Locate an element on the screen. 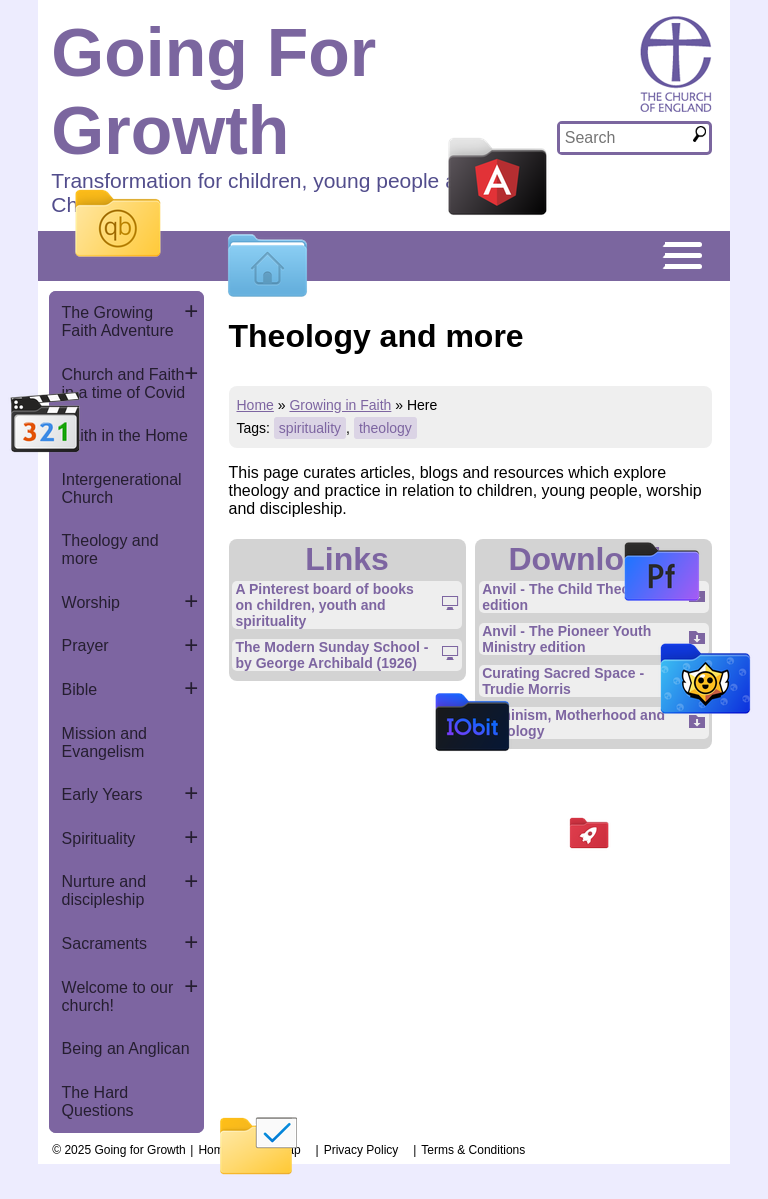 The image size is (768, 1199). open qbittorrent downloads folder is located at coordinates (117, 225).